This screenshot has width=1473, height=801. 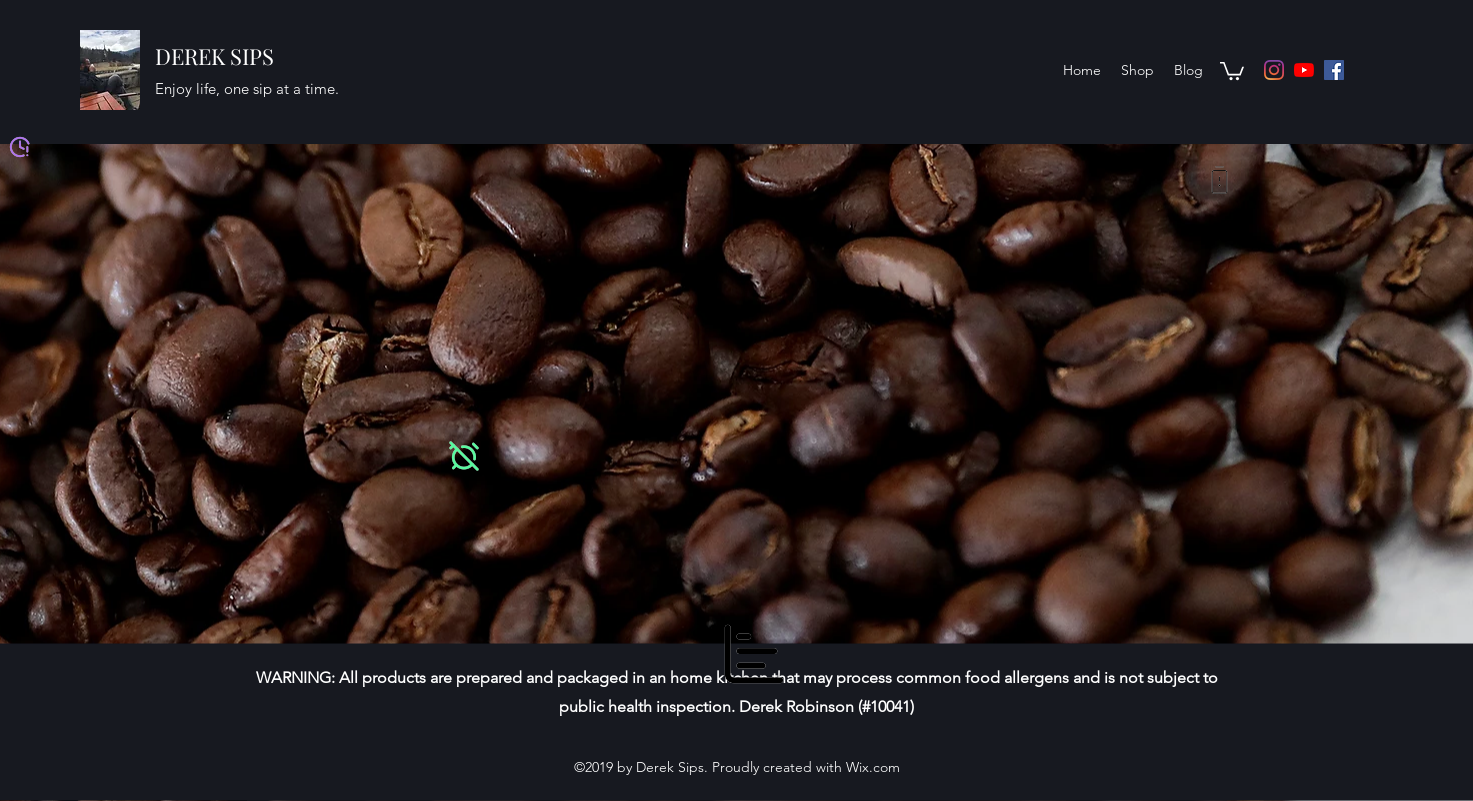 What do you see at coordinates (1219, 180) in the screenshot?
I see `indicates low battery warning` at bounding box center [1219, 180].